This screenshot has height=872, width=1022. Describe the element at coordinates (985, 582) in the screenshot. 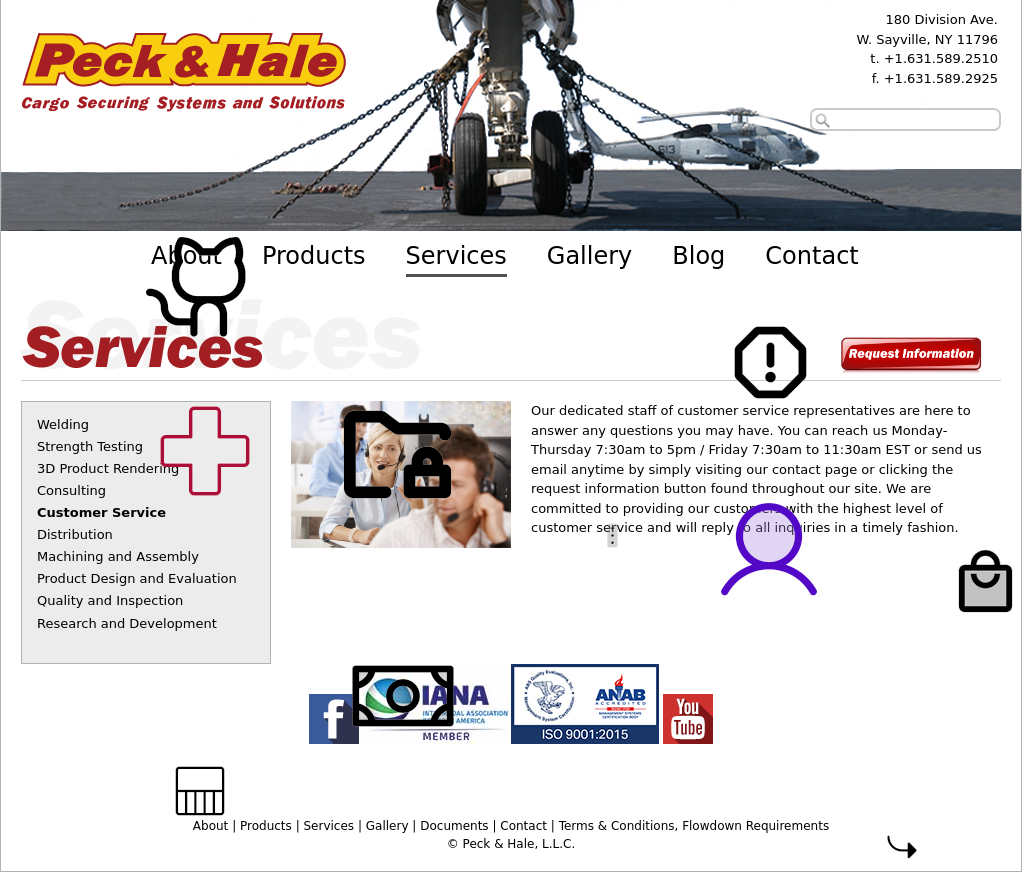

I see `access shopping or retail features` at that location.